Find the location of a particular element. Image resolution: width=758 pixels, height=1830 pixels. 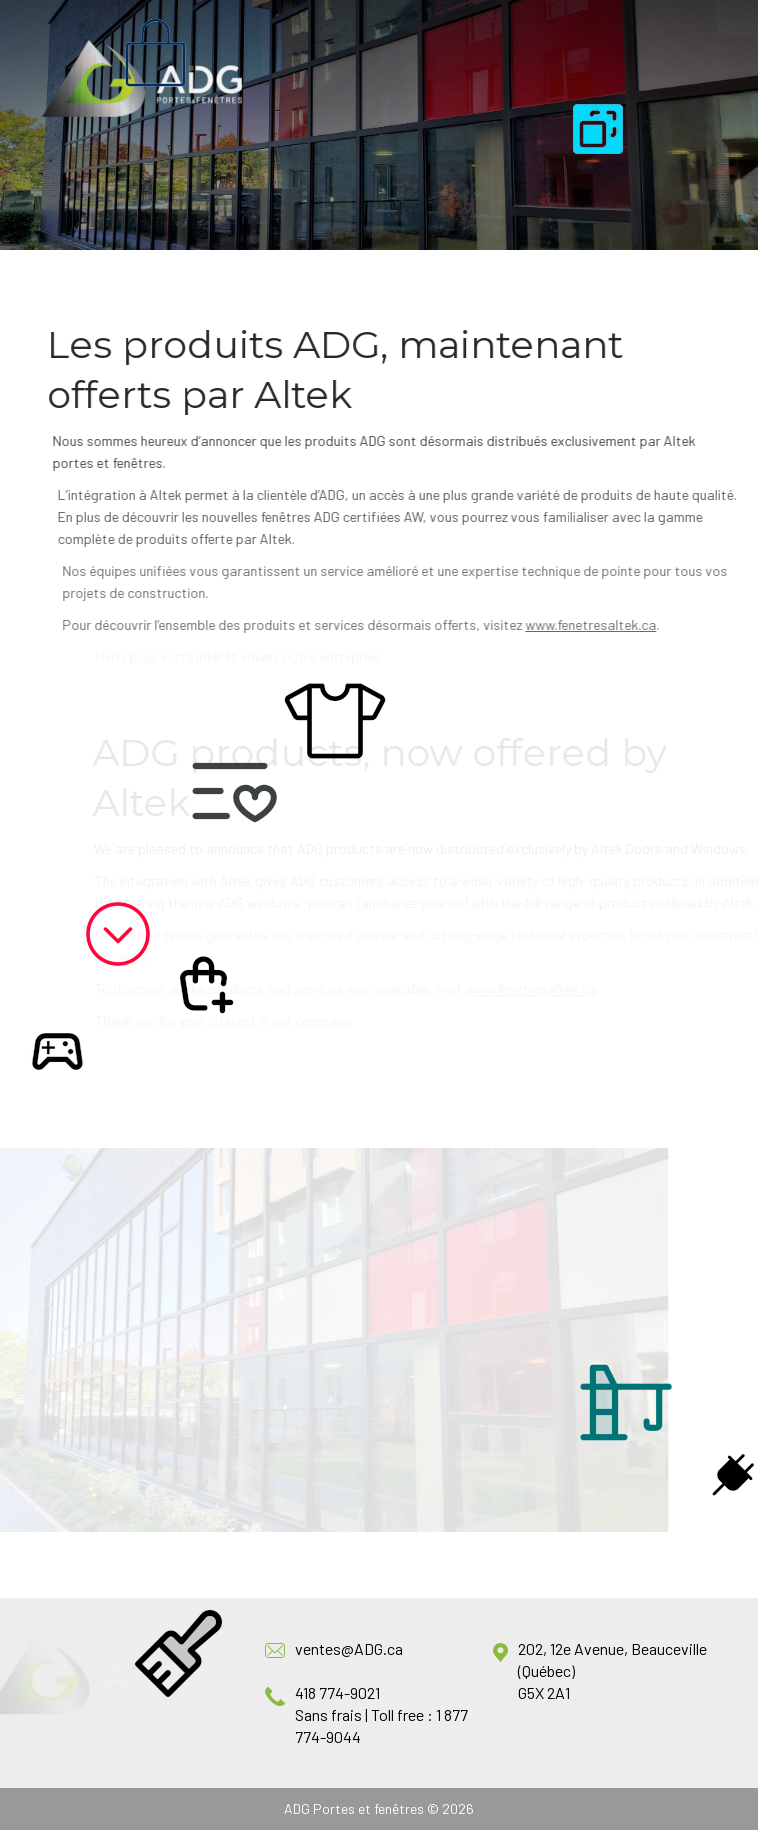

move selection to background layer is located at coordinates (598, 129).